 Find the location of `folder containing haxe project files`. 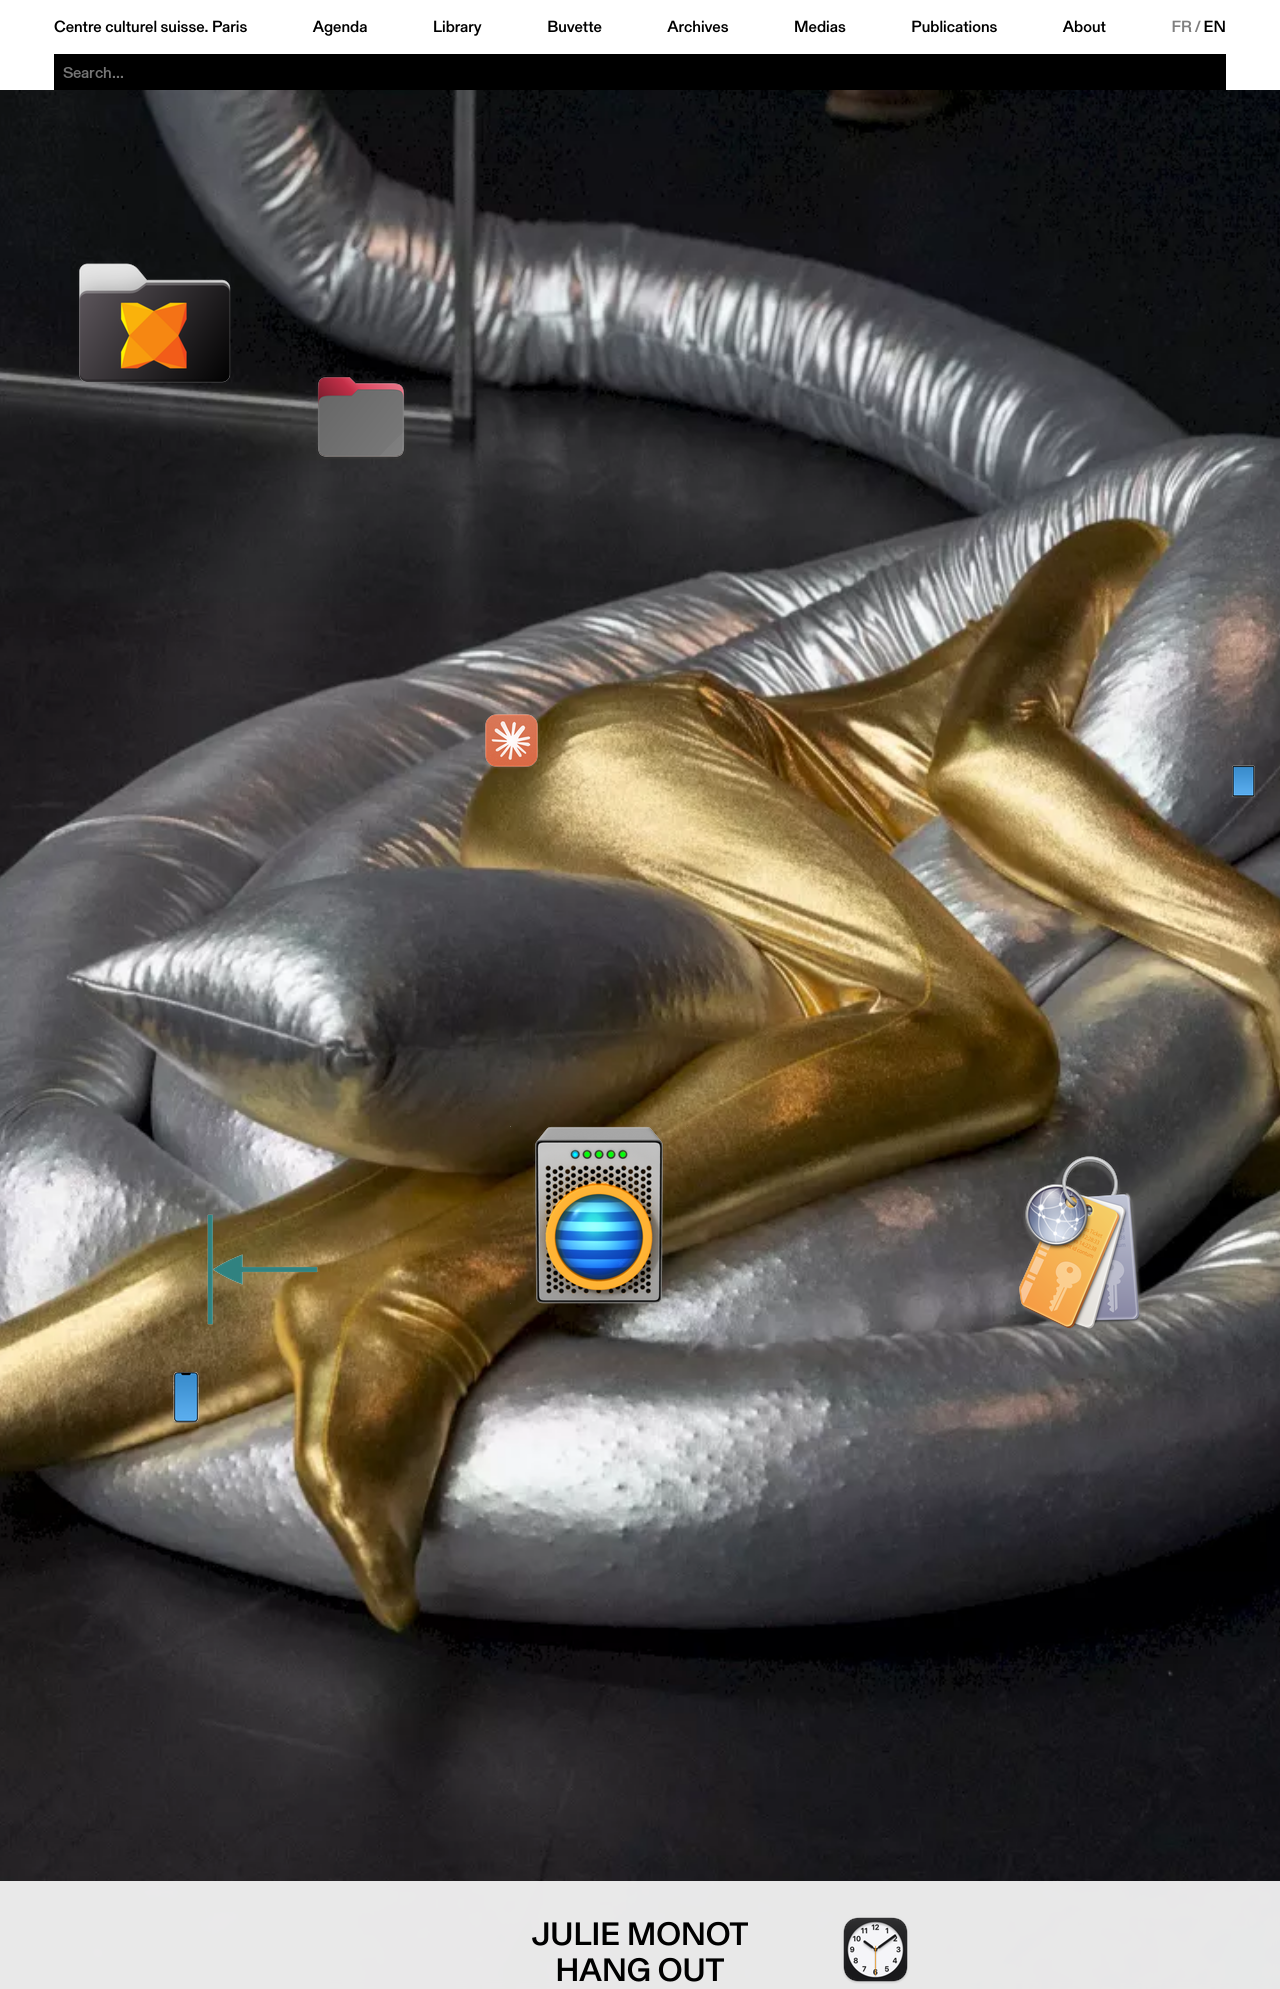

folder containing haxe project files is located at coordinates (154, 327).